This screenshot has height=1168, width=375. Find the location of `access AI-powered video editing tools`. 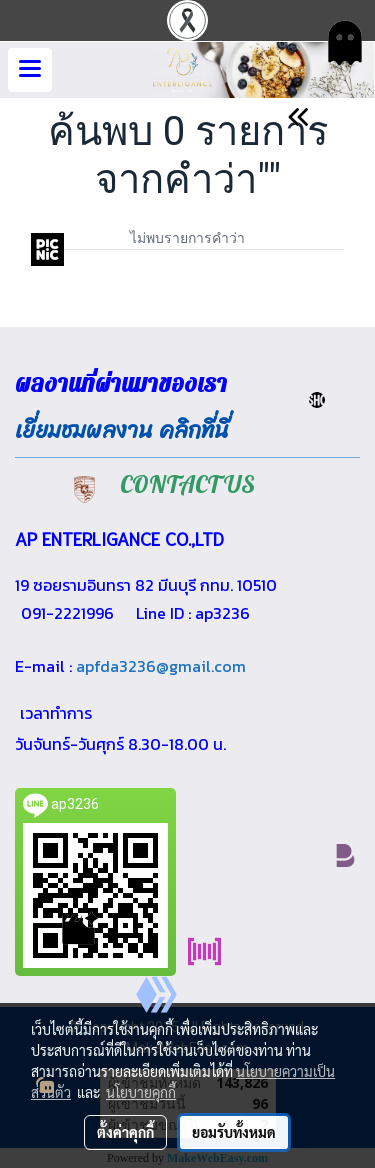

access AI-powered video editing tools is located at coordinates (78, 929).